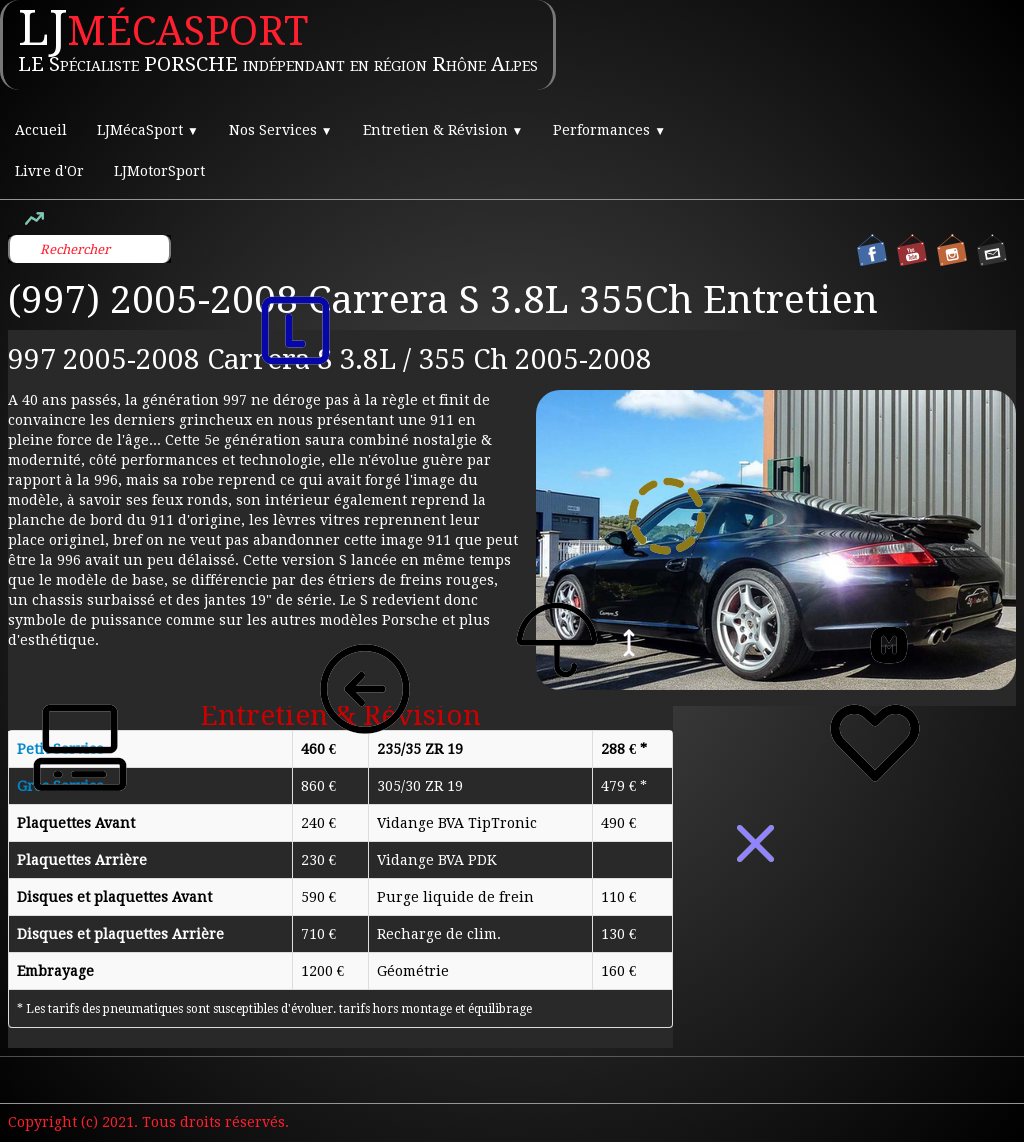 The image size is (1024, 1142). I want to click on indicates a label or list view option, so click(295, 330).